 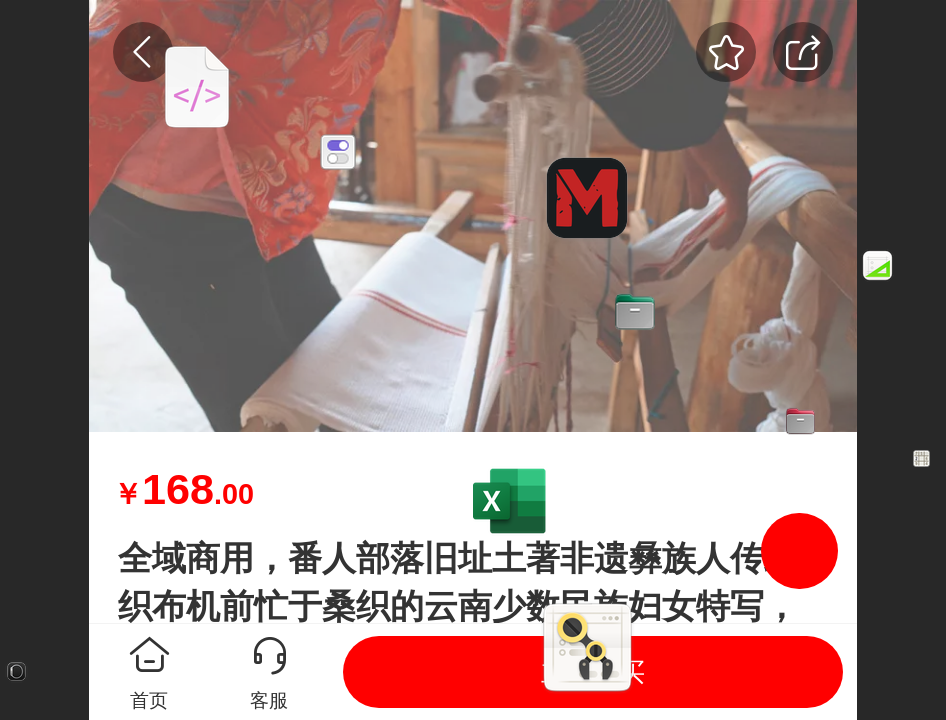 I want to click on open sudoku puzzle game, so click(x=921, y=458).